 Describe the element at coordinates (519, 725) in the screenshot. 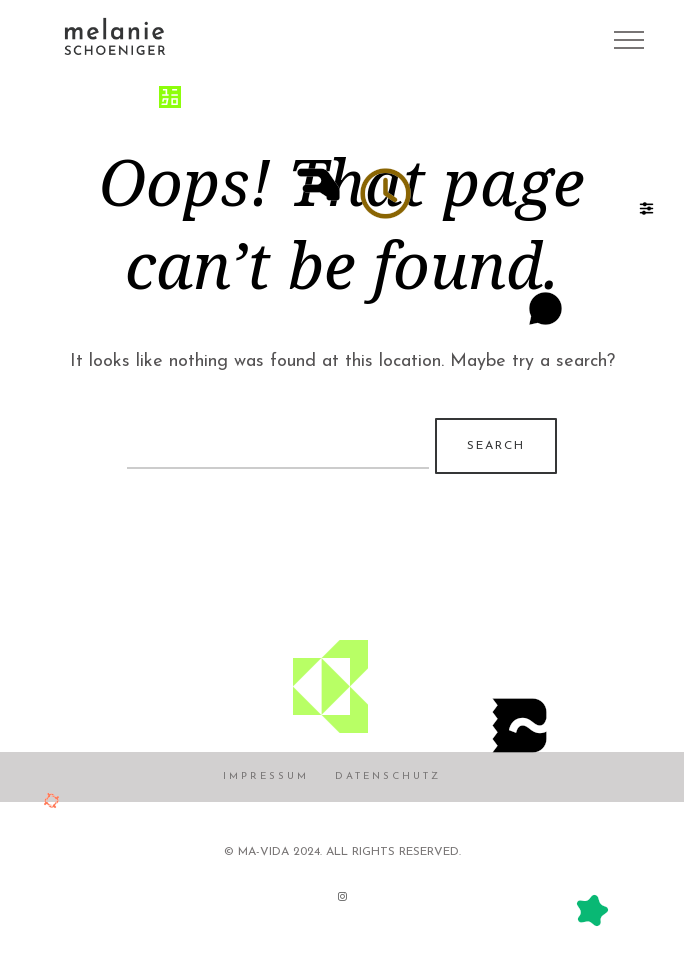

I see `Stubber app or service logo` at that location.